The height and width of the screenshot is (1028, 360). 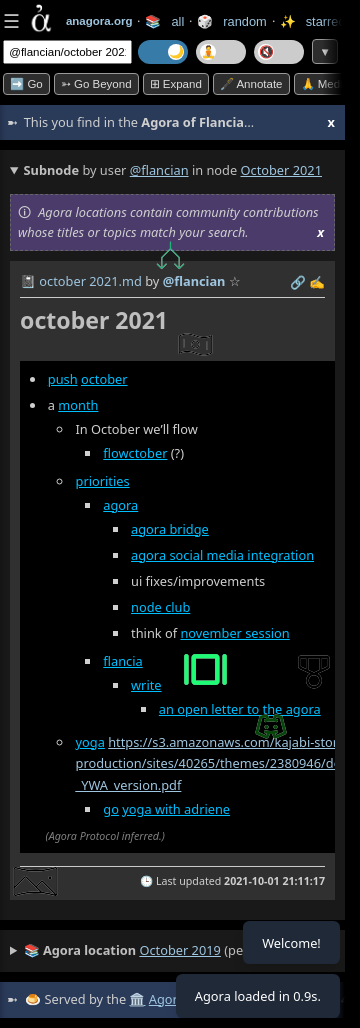 I want to click on view military or veteran status badge, so click(x=314, y=670).